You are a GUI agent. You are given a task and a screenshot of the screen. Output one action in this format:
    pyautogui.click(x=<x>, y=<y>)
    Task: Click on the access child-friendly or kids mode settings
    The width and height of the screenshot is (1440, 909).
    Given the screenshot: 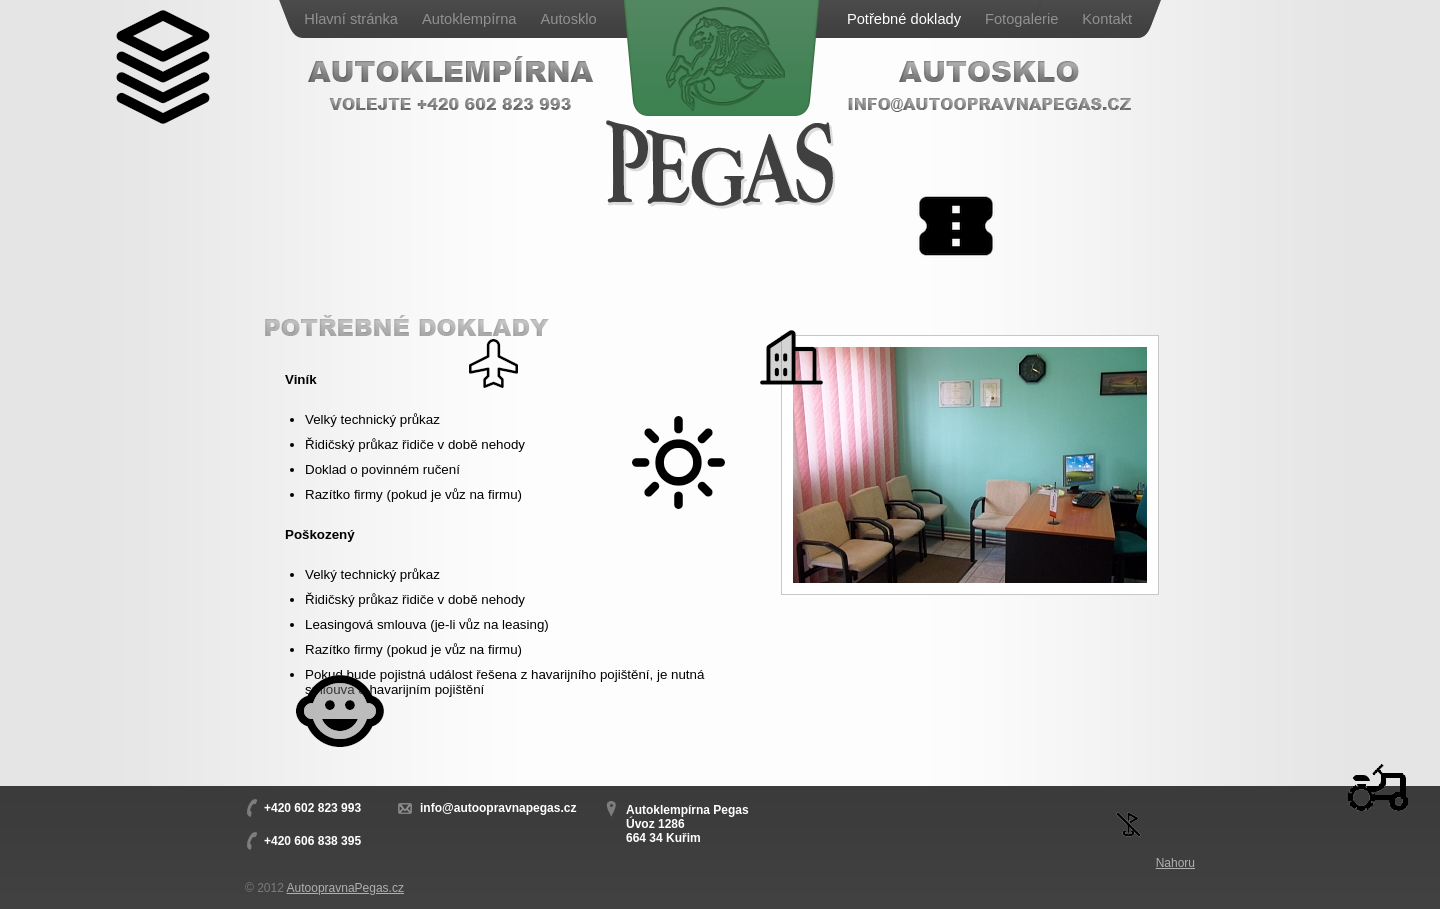 What is the action you would take?
    pyautogui.click(x=340, y=711)
    